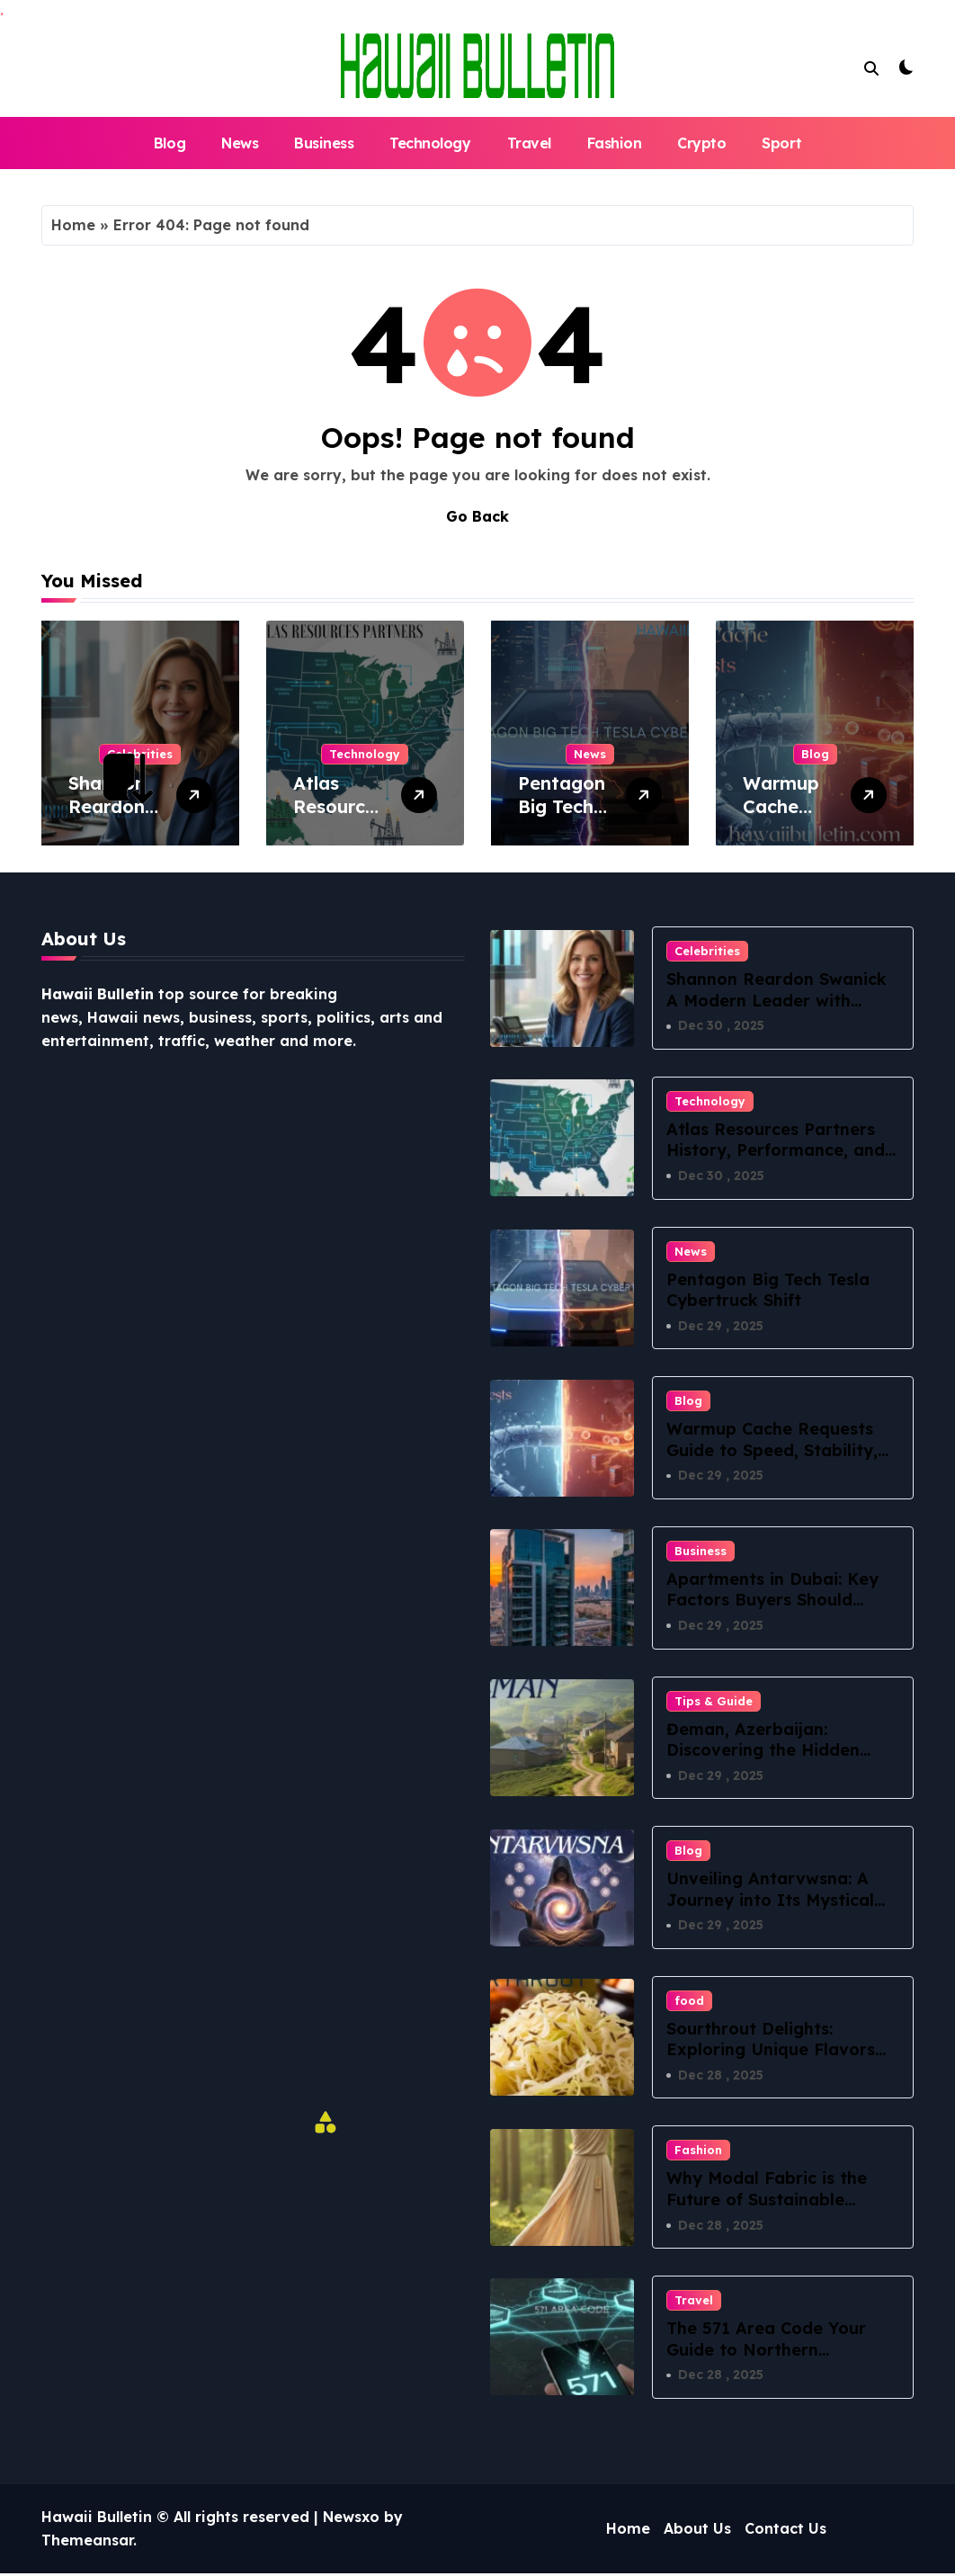  I want to click on auto-fit content to bottom of container, so click(127, 777).